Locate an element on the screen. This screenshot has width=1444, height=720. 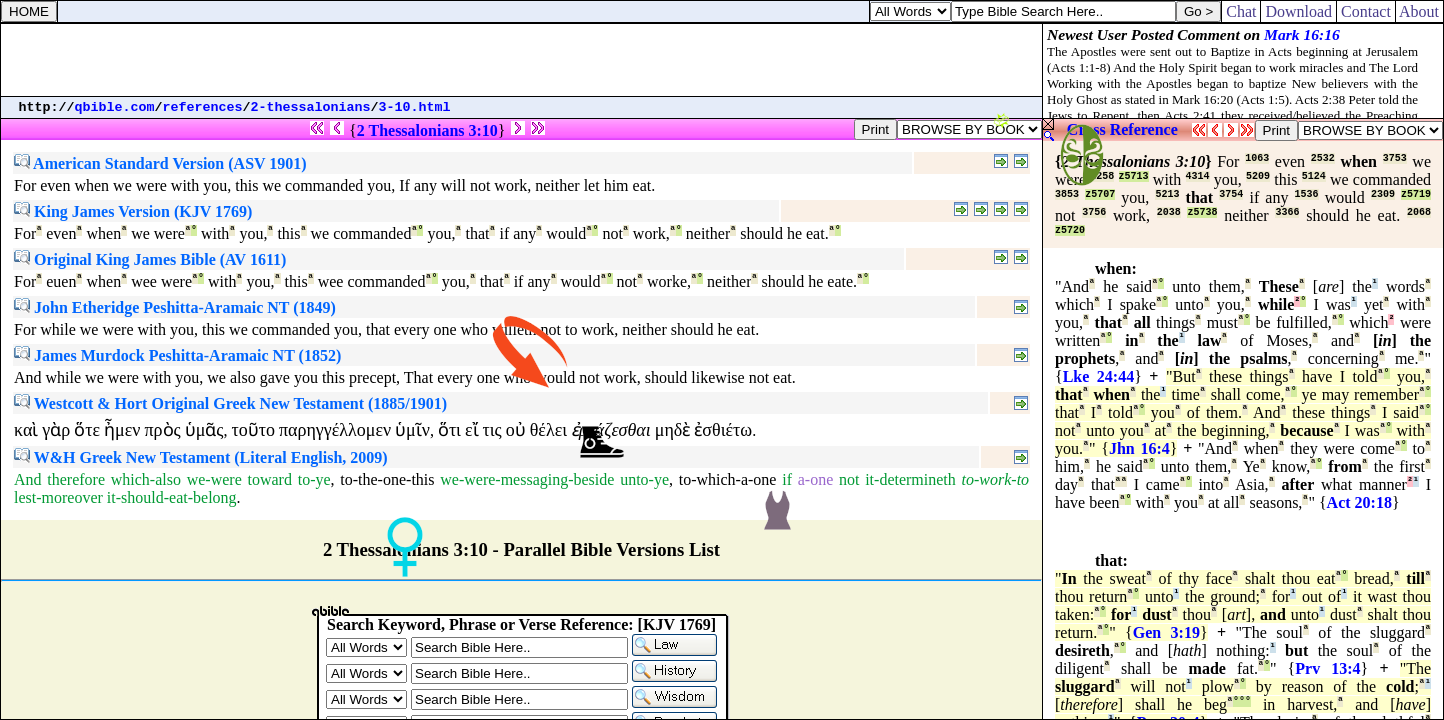
browse footwear or shoe products is located at coordinates (602, 442).